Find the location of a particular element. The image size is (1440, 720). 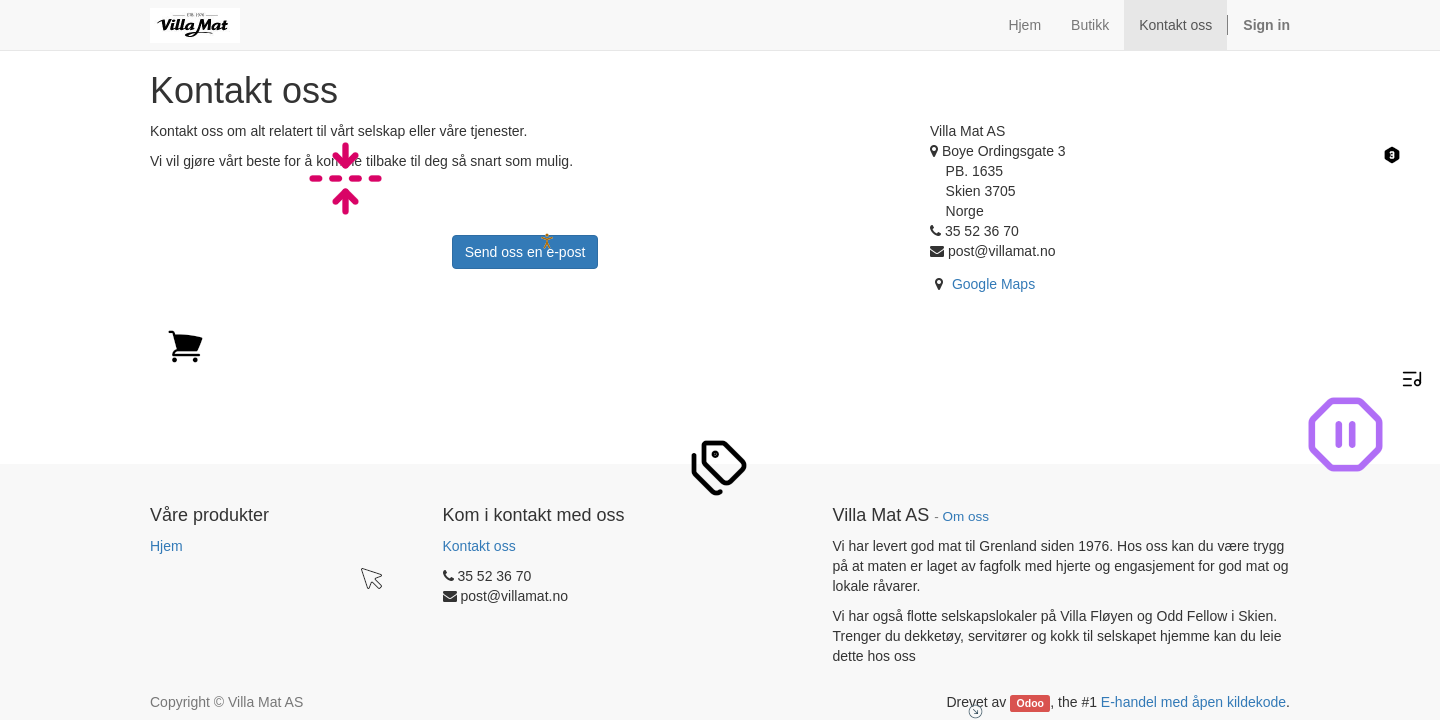

collapse content vertically is located at coordinates (345, 178).